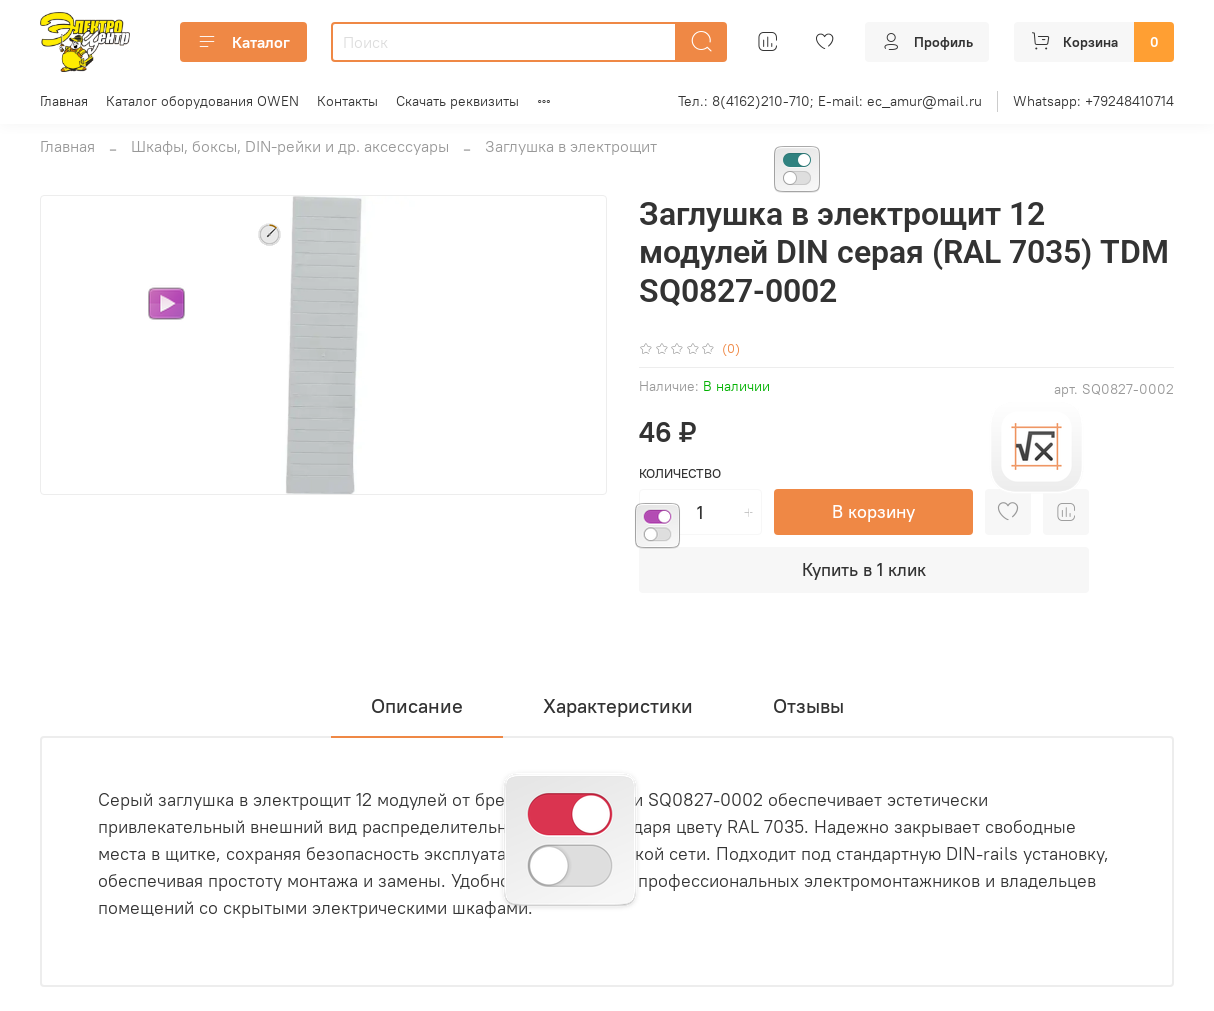 This screenshot has height=1011, width=1214. Describe the element at coordinates (1036, 446) in the screenshot. I see `open libreoffice math equation editor` at that location.